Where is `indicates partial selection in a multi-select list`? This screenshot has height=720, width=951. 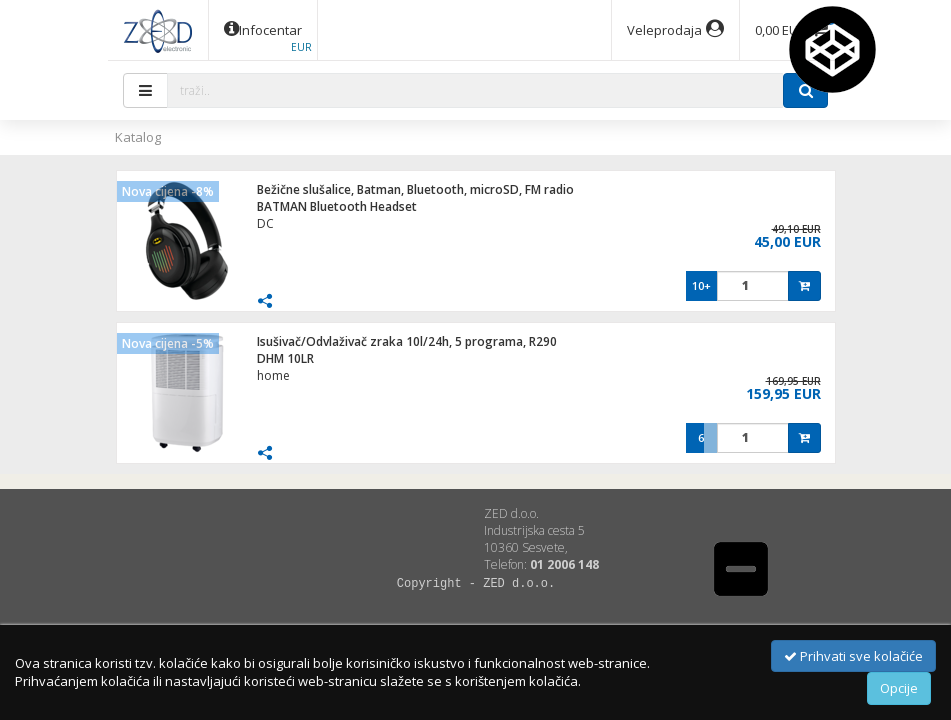
indicates partial selection in a multi-select list is located at coordinates (741, 569).